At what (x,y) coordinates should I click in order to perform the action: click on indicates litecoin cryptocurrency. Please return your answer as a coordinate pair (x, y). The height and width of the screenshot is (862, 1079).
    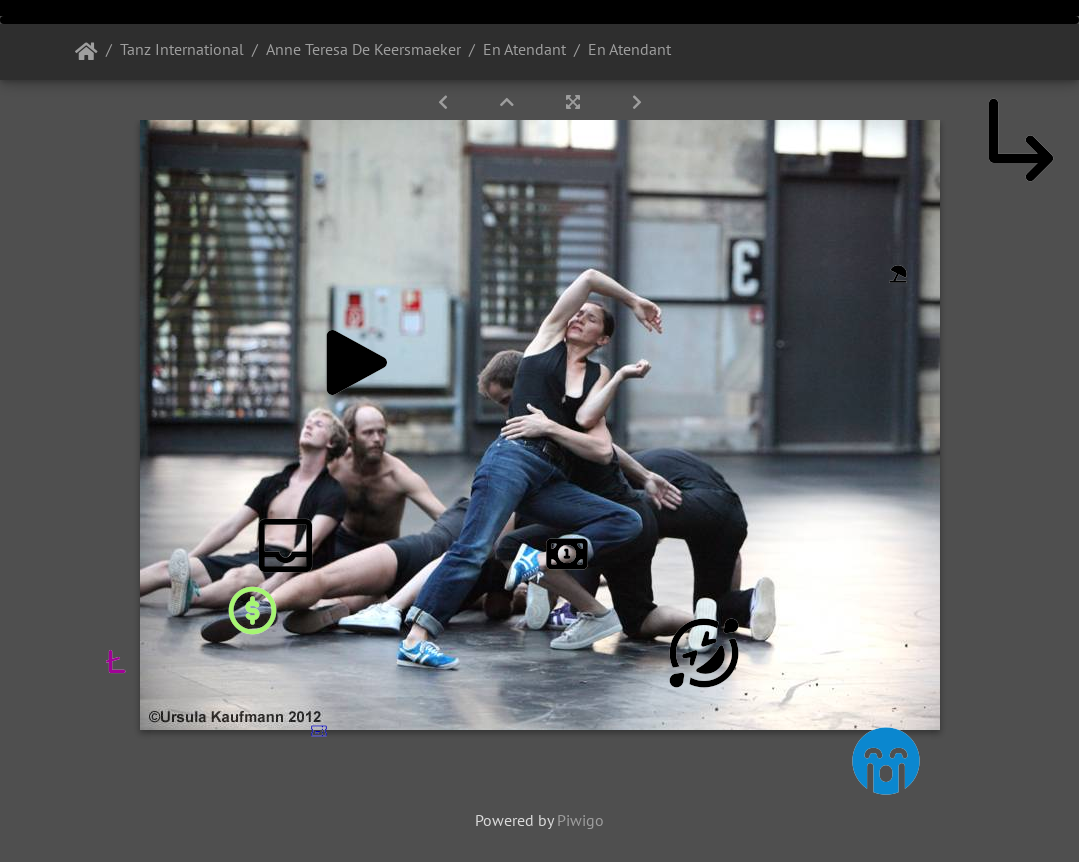
    Looking at the image, I should click on (115, 661).